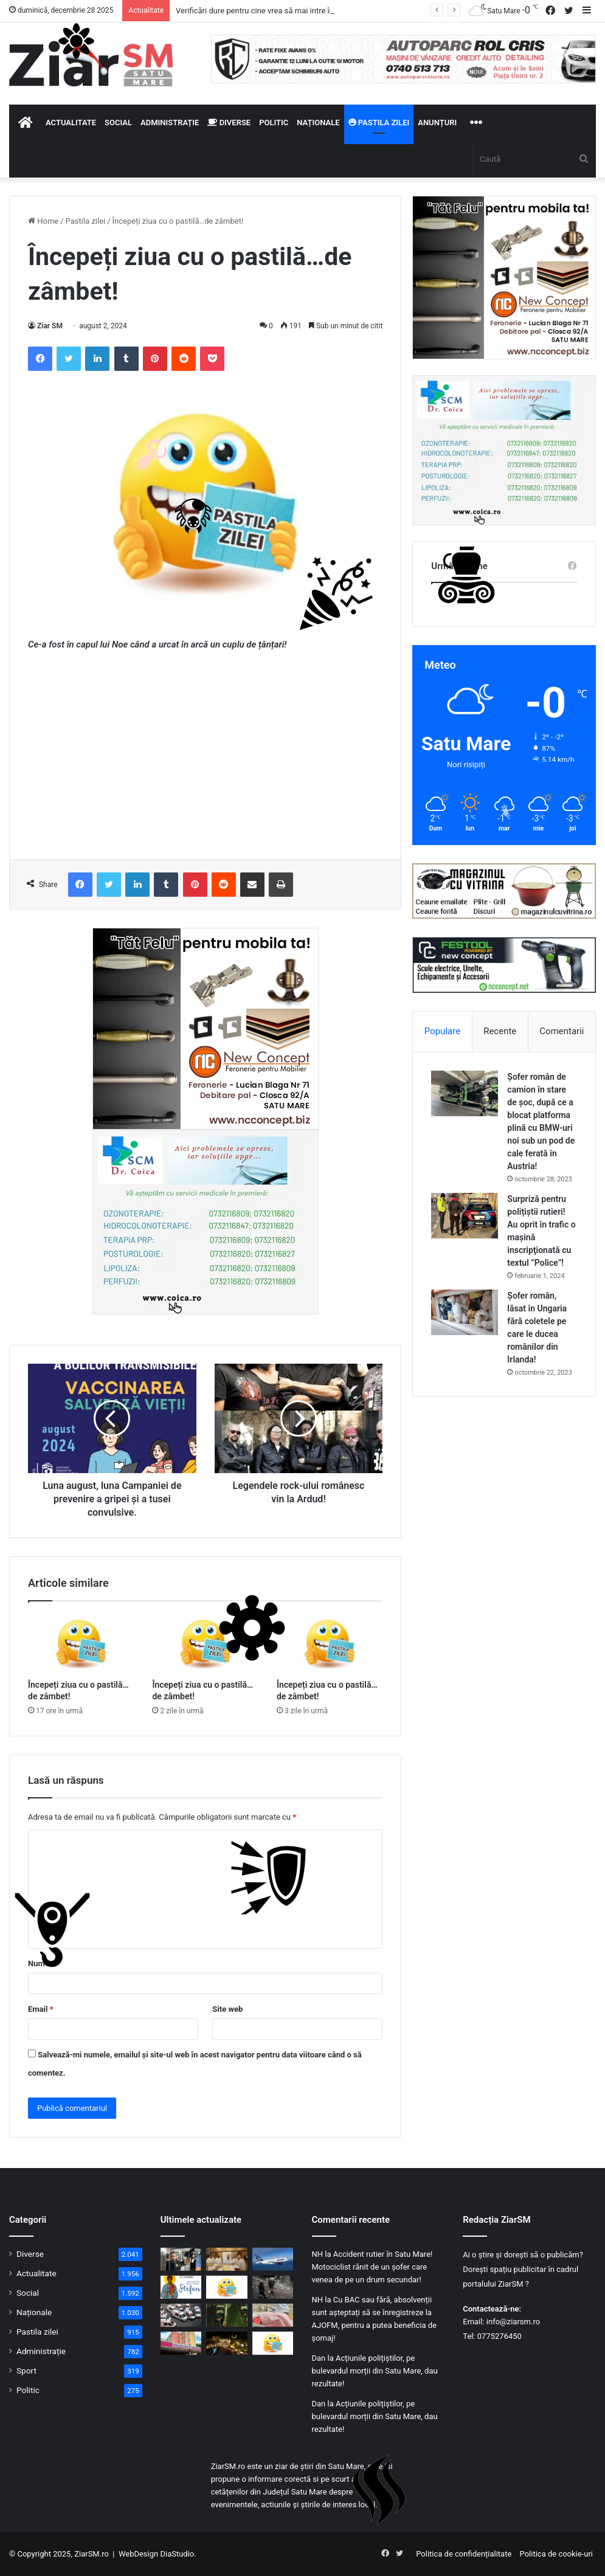 The width and height of the screenshot is (605, 2576). I want to click on activate robotic arm or grabber tool, so click(153, 453).